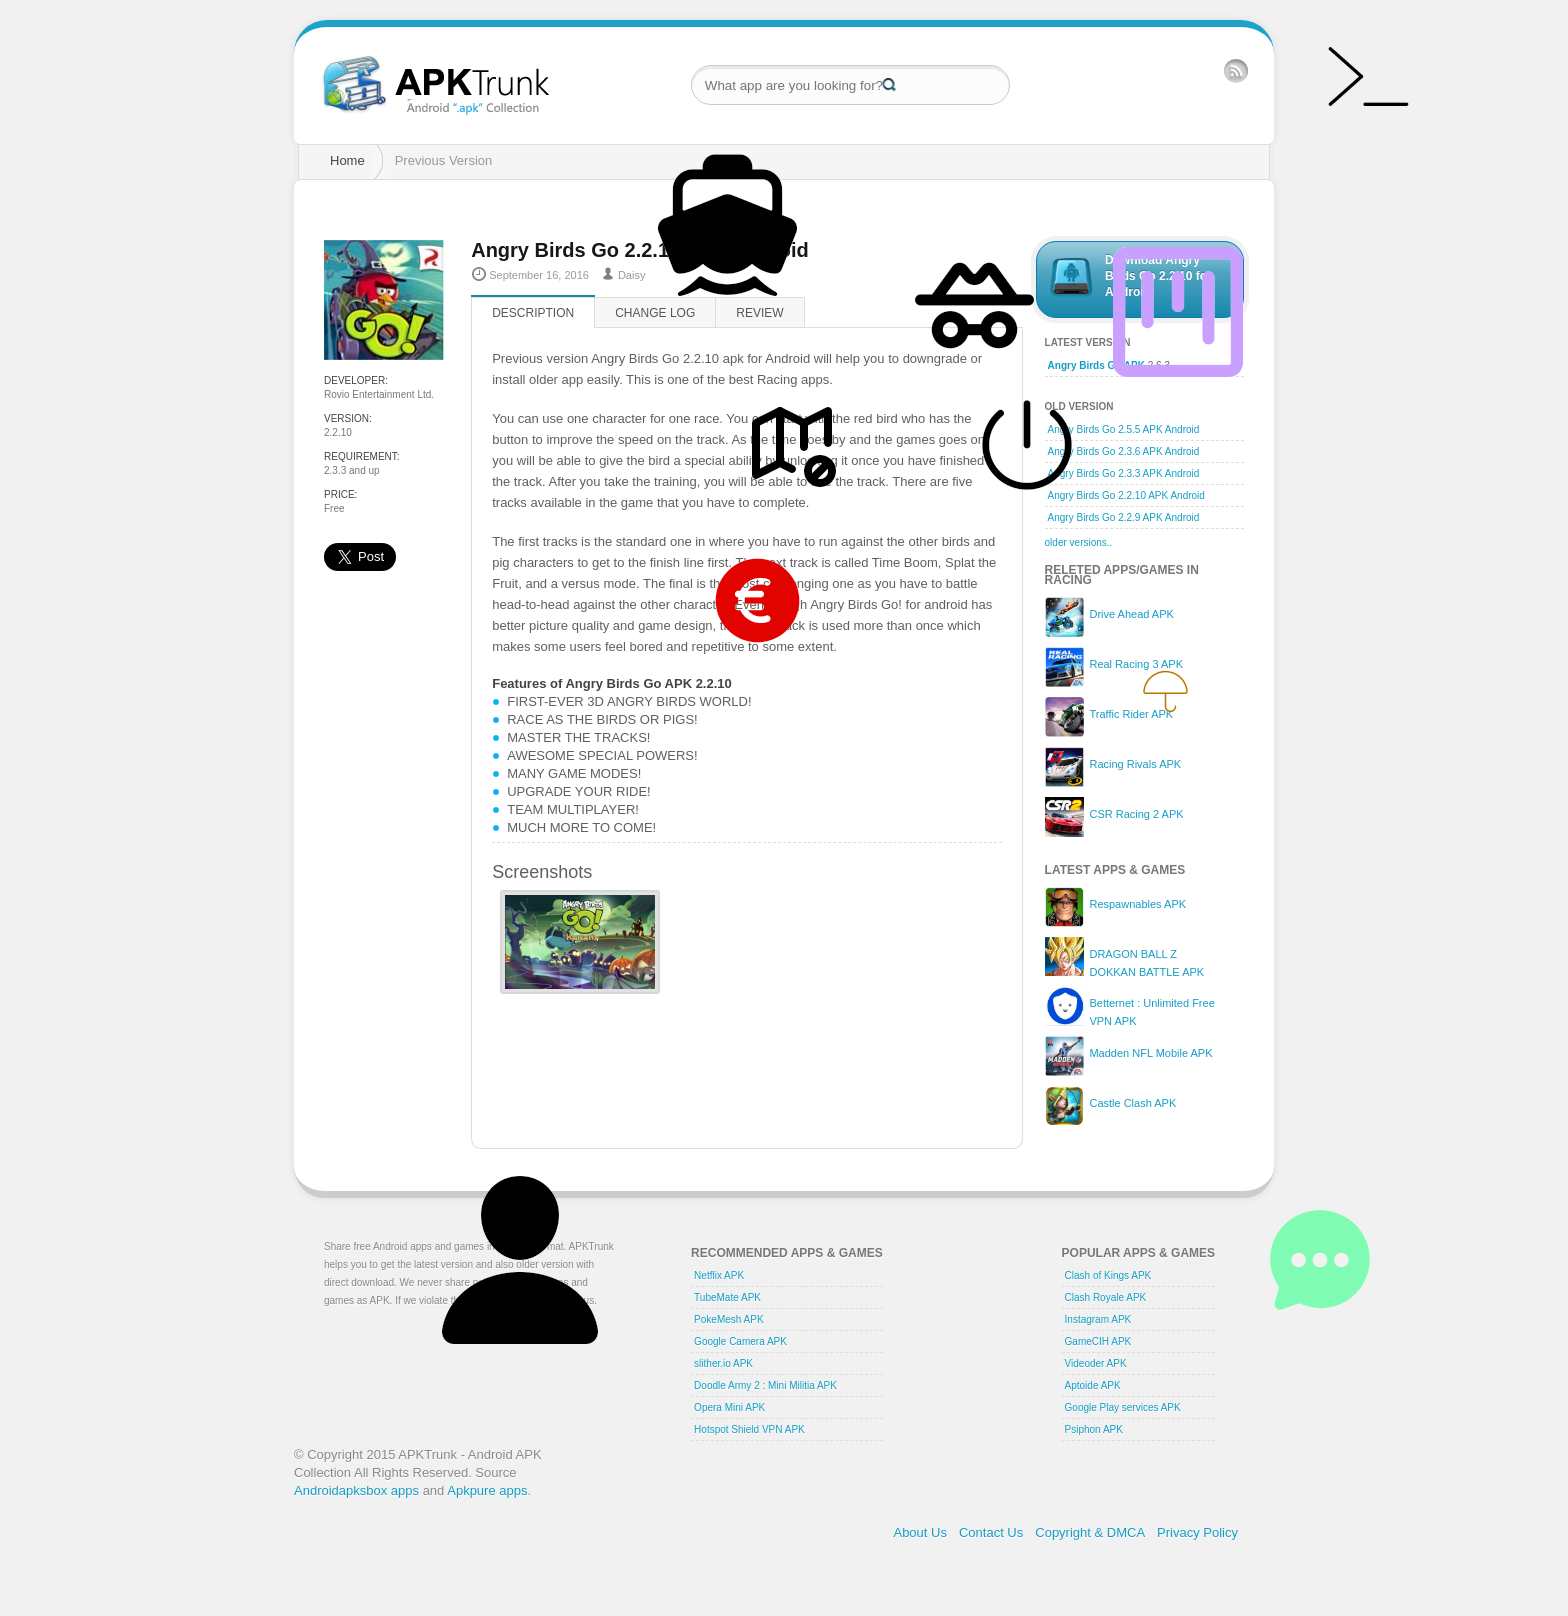  What do you see at coordinates (974, 305) in the screenshot?
I see `access incognito or private browsing mode` at bounding box center [974, 305].